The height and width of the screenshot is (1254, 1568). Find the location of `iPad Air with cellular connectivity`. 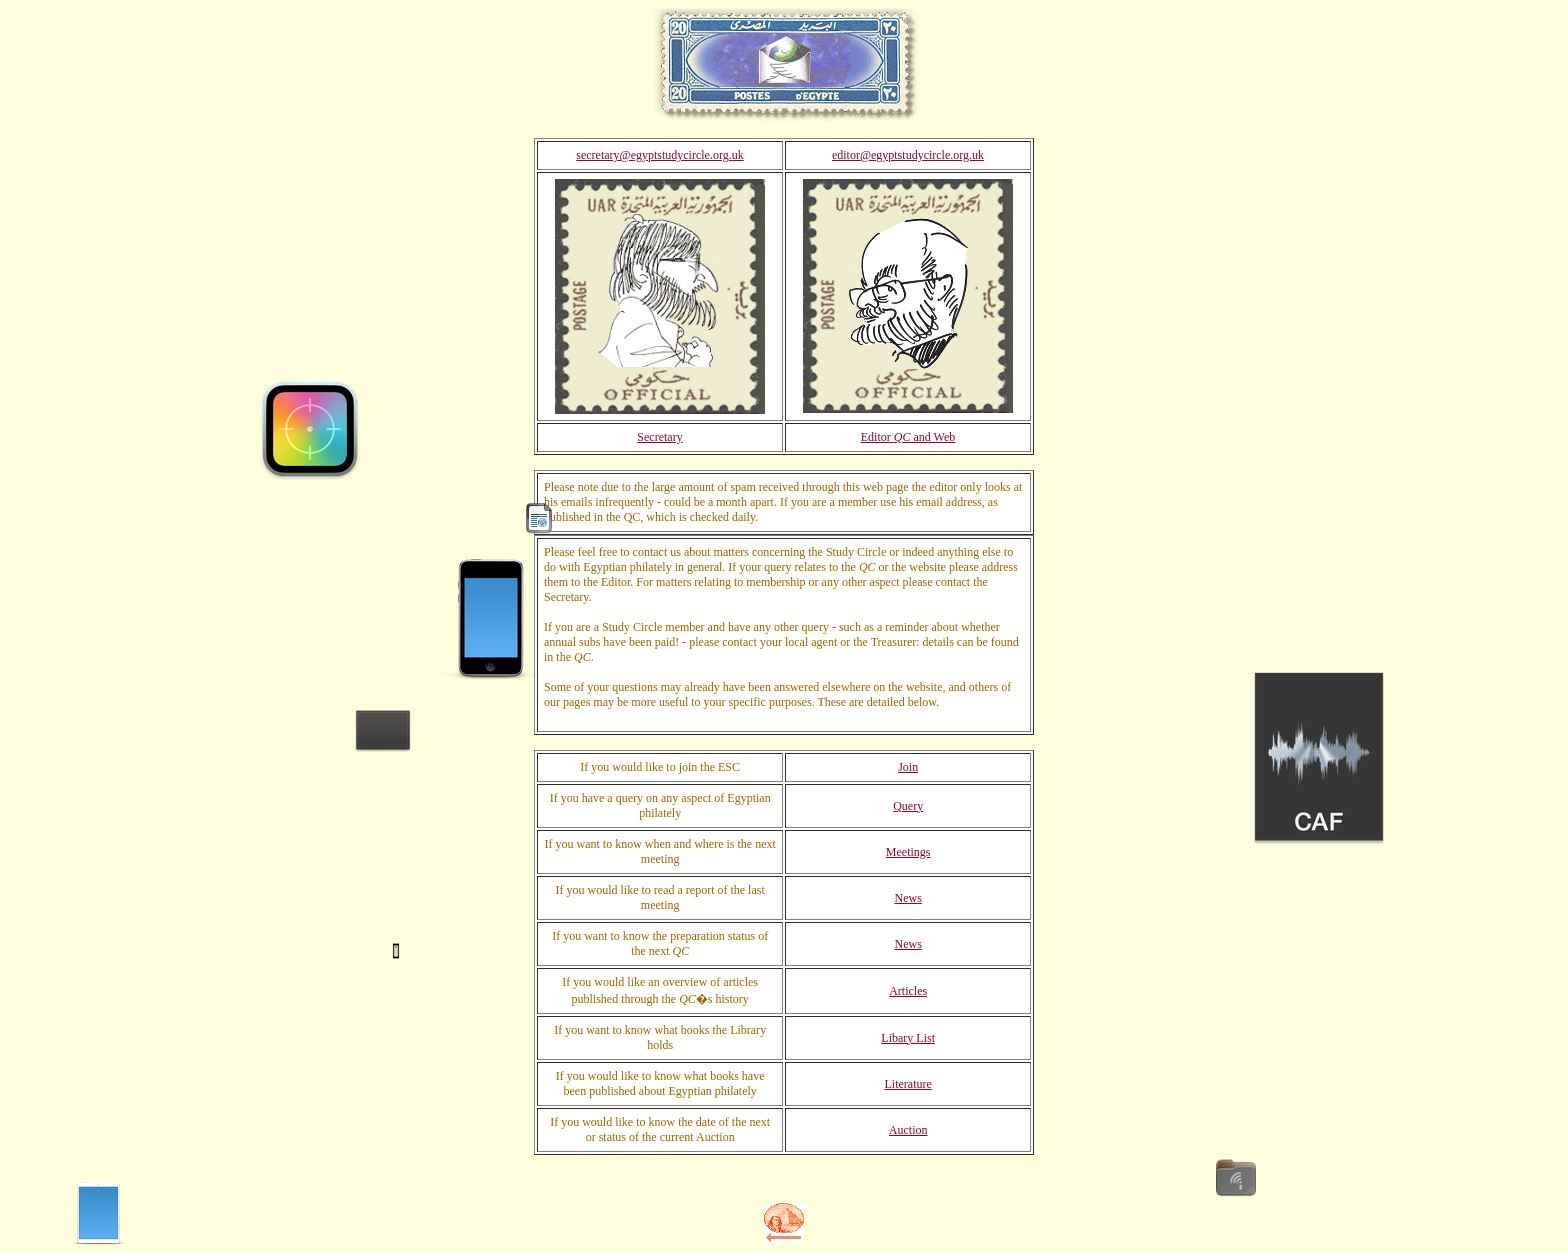

iPad Air with cellular connectivity is located at coordinates (98, 1213).